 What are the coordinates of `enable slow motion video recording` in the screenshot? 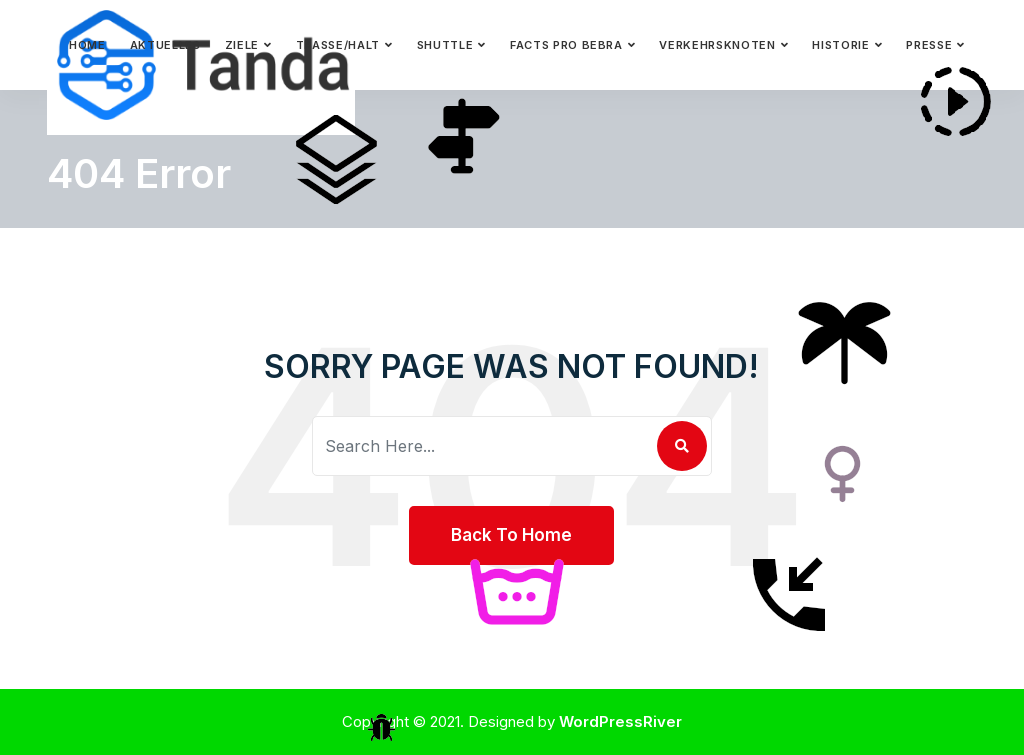 It's located at (955, 101).